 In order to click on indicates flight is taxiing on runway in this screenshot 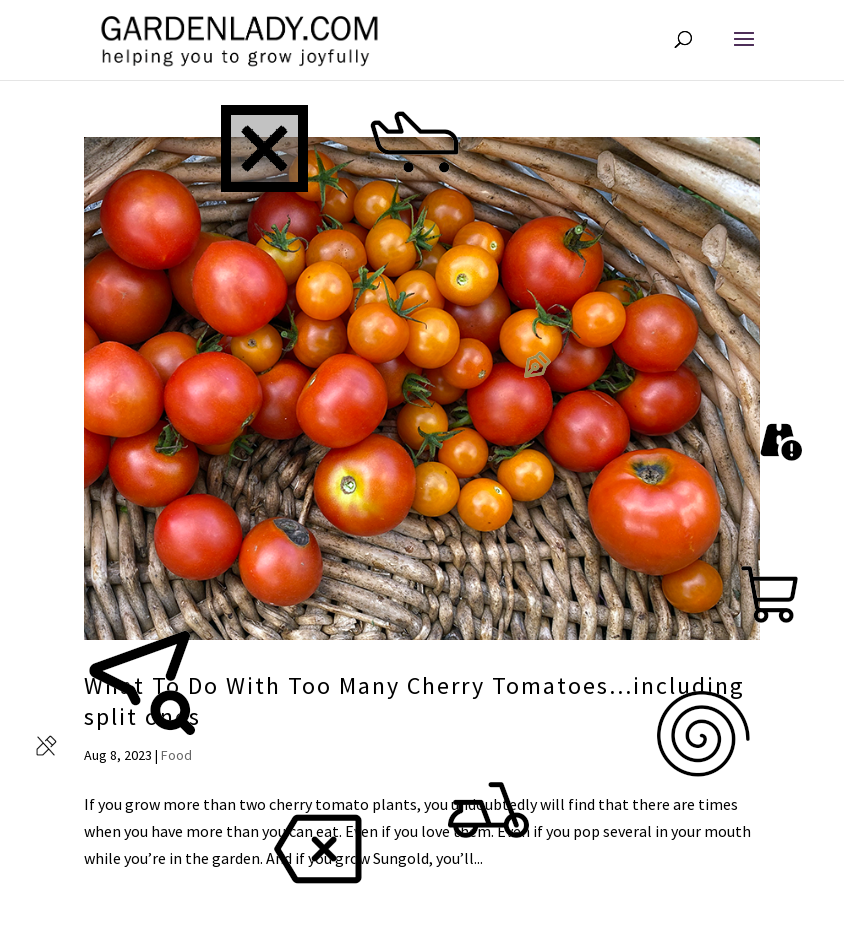, I will do `click(414, 140)`.